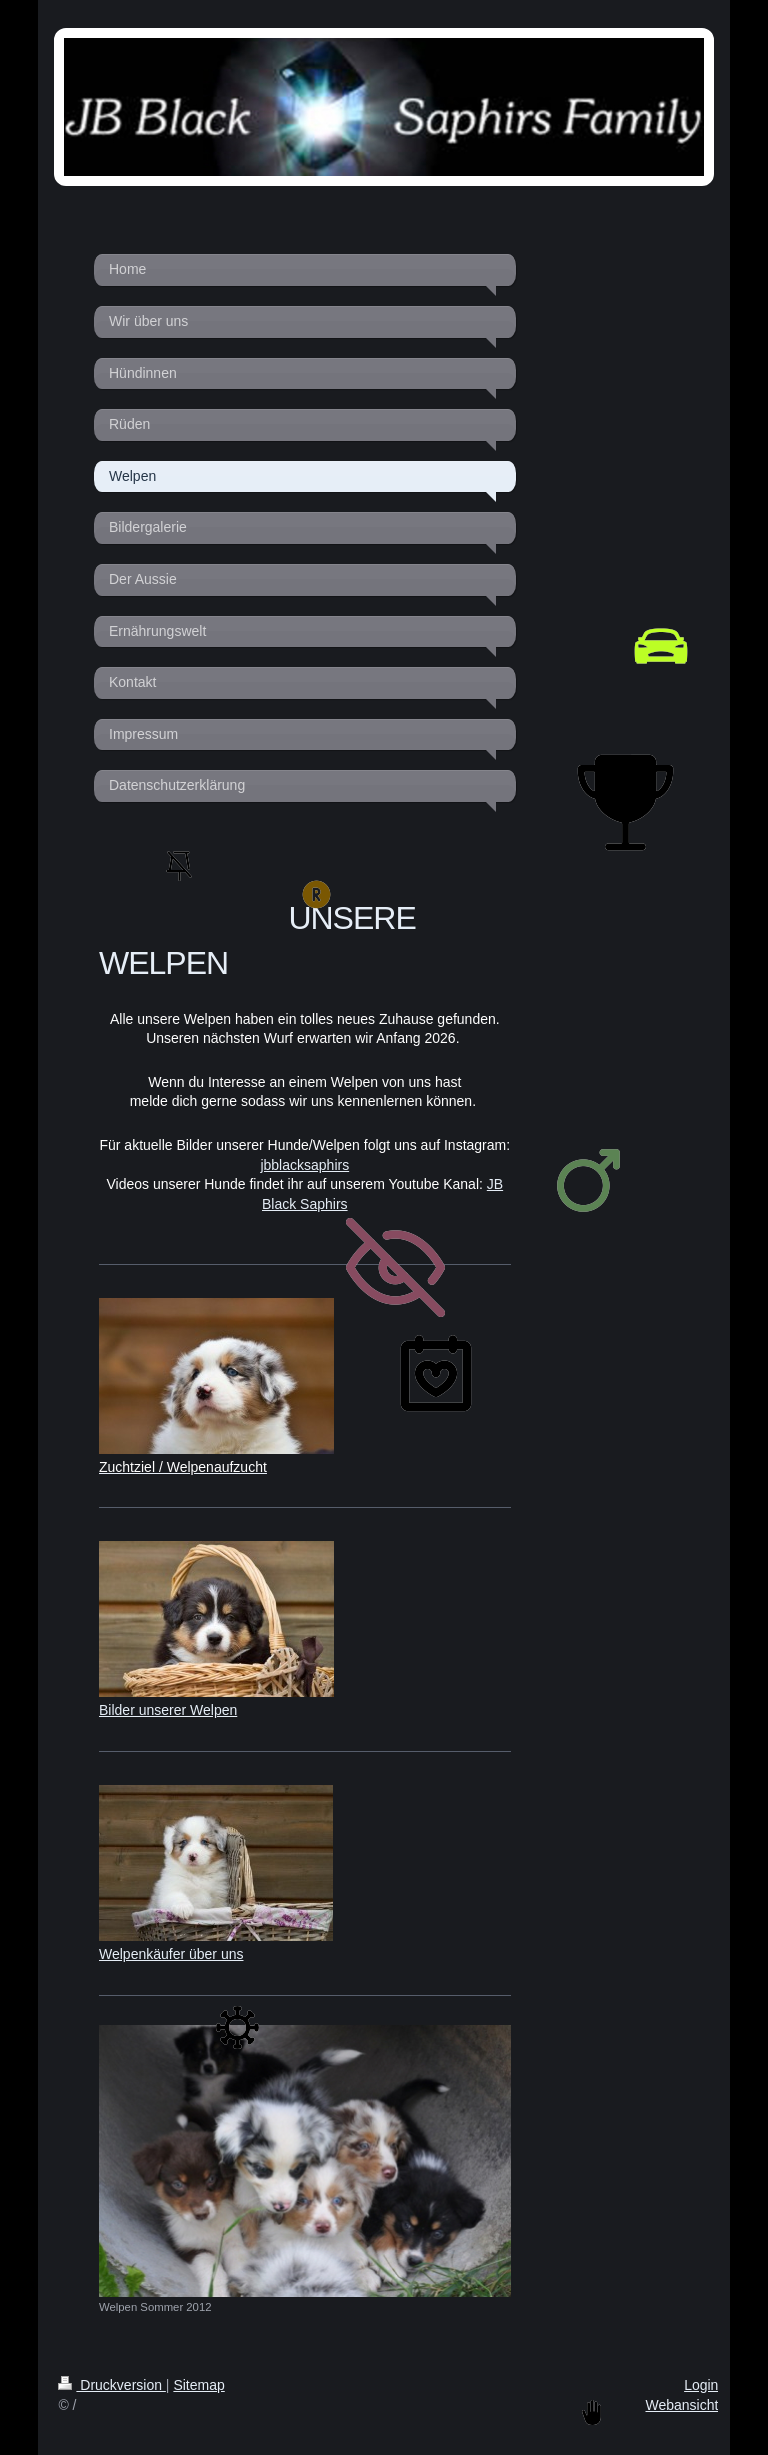 The height and width of the screenshot is (2455, 768). What do you see at coordinates (661, 646) in the screenshot?
I see `access sports car or vehicle settings` at bounding box center [661, 646].